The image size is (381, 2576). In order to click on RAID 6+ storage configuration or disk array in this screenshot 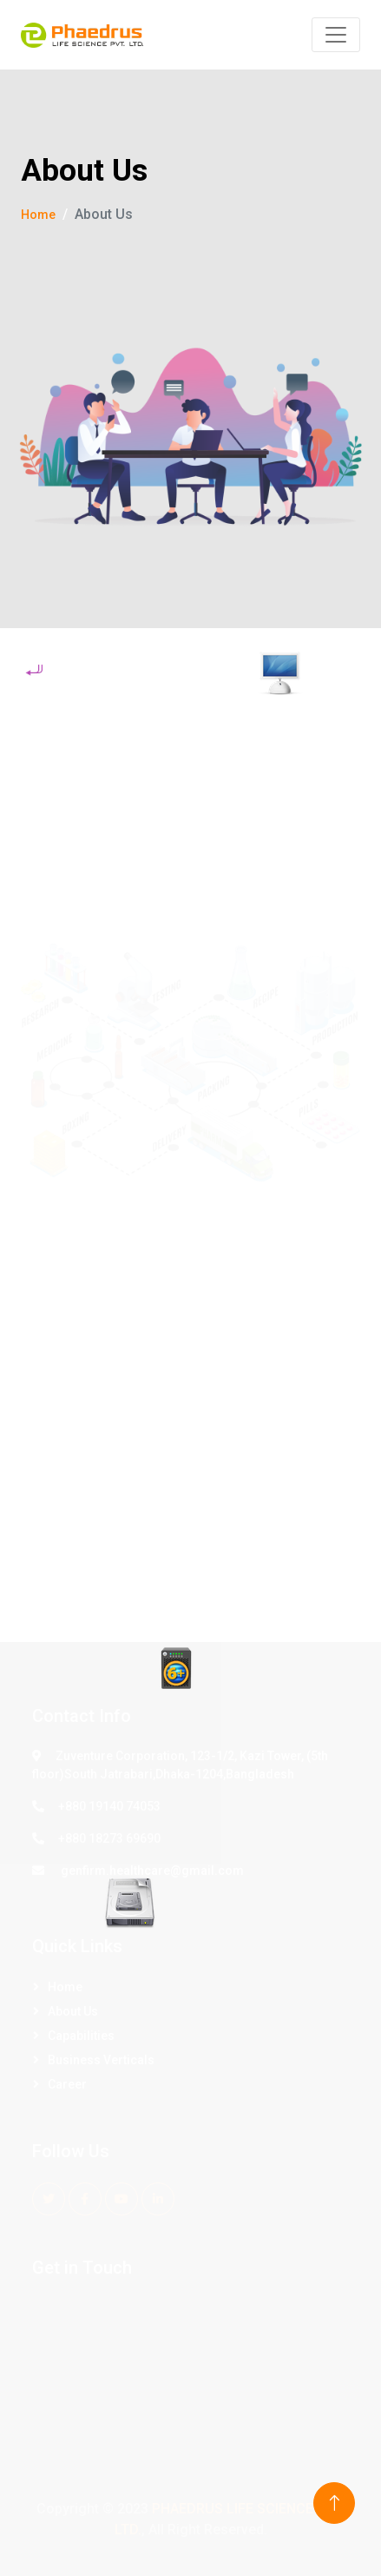, I will do `click(176, 1668)`.